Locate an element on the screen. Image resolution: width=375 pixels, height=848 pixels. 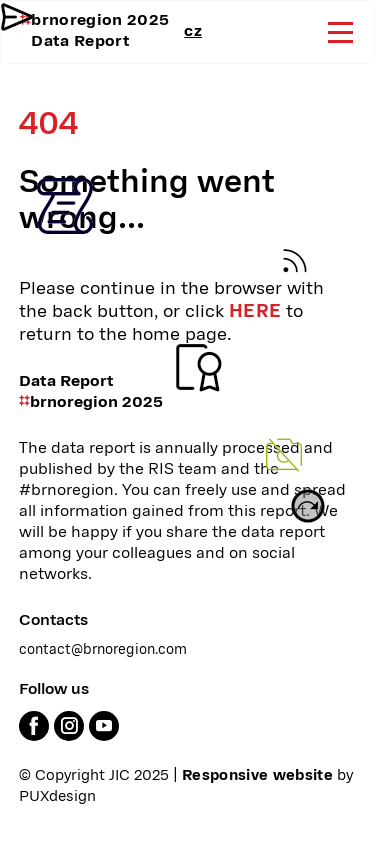
view certified or verified document is located at coordinates (197, 367).